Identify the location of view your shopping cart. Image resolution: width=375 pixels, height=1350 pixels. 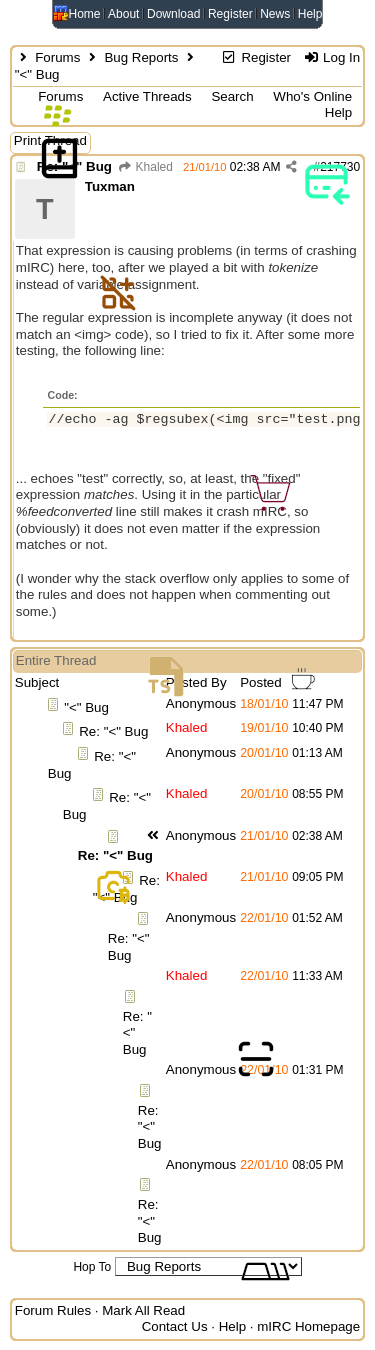
(271, 493).